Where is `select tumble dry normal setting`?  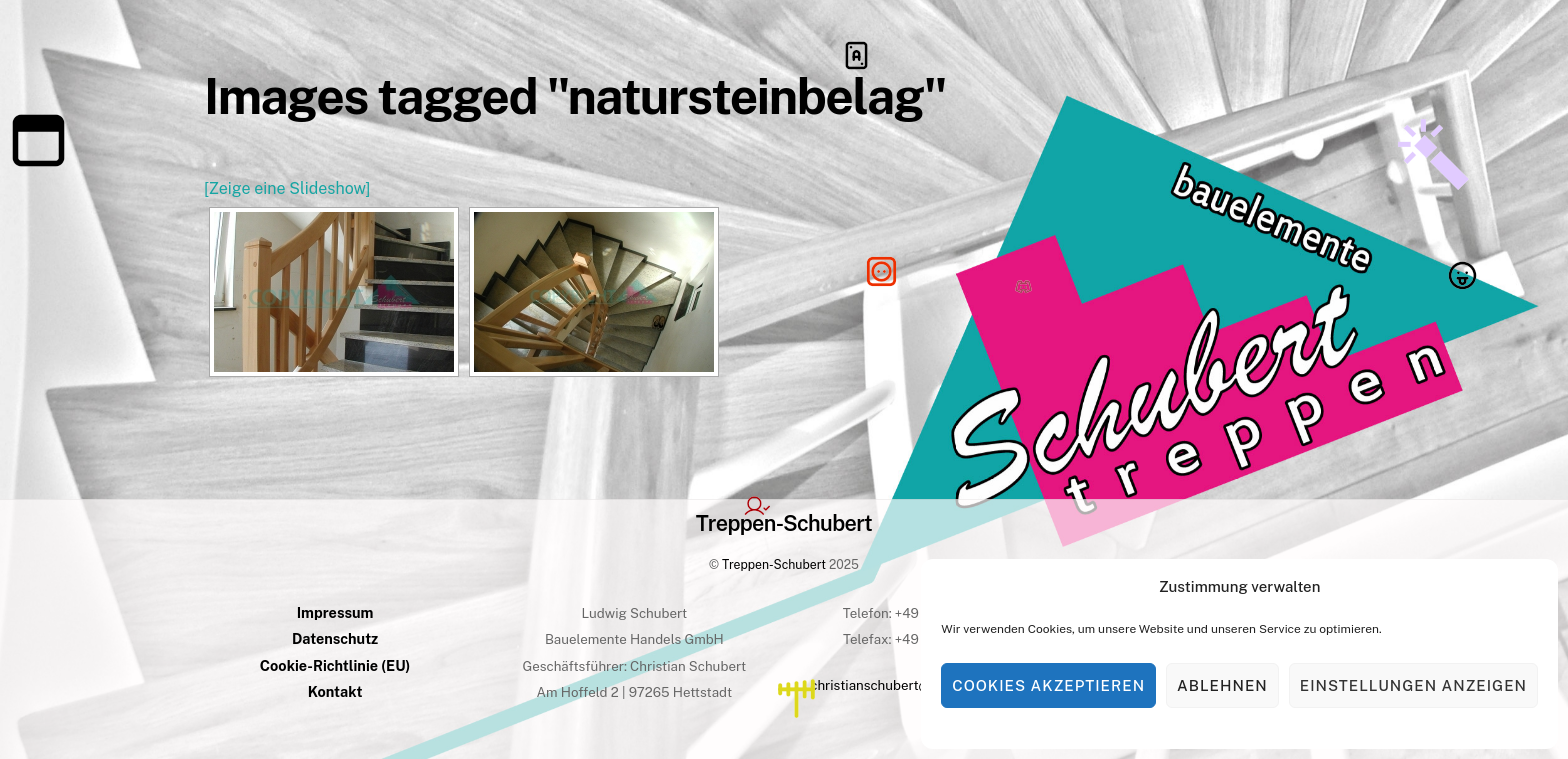 select tumble dry normal setting is located at coordinates (881, 271).